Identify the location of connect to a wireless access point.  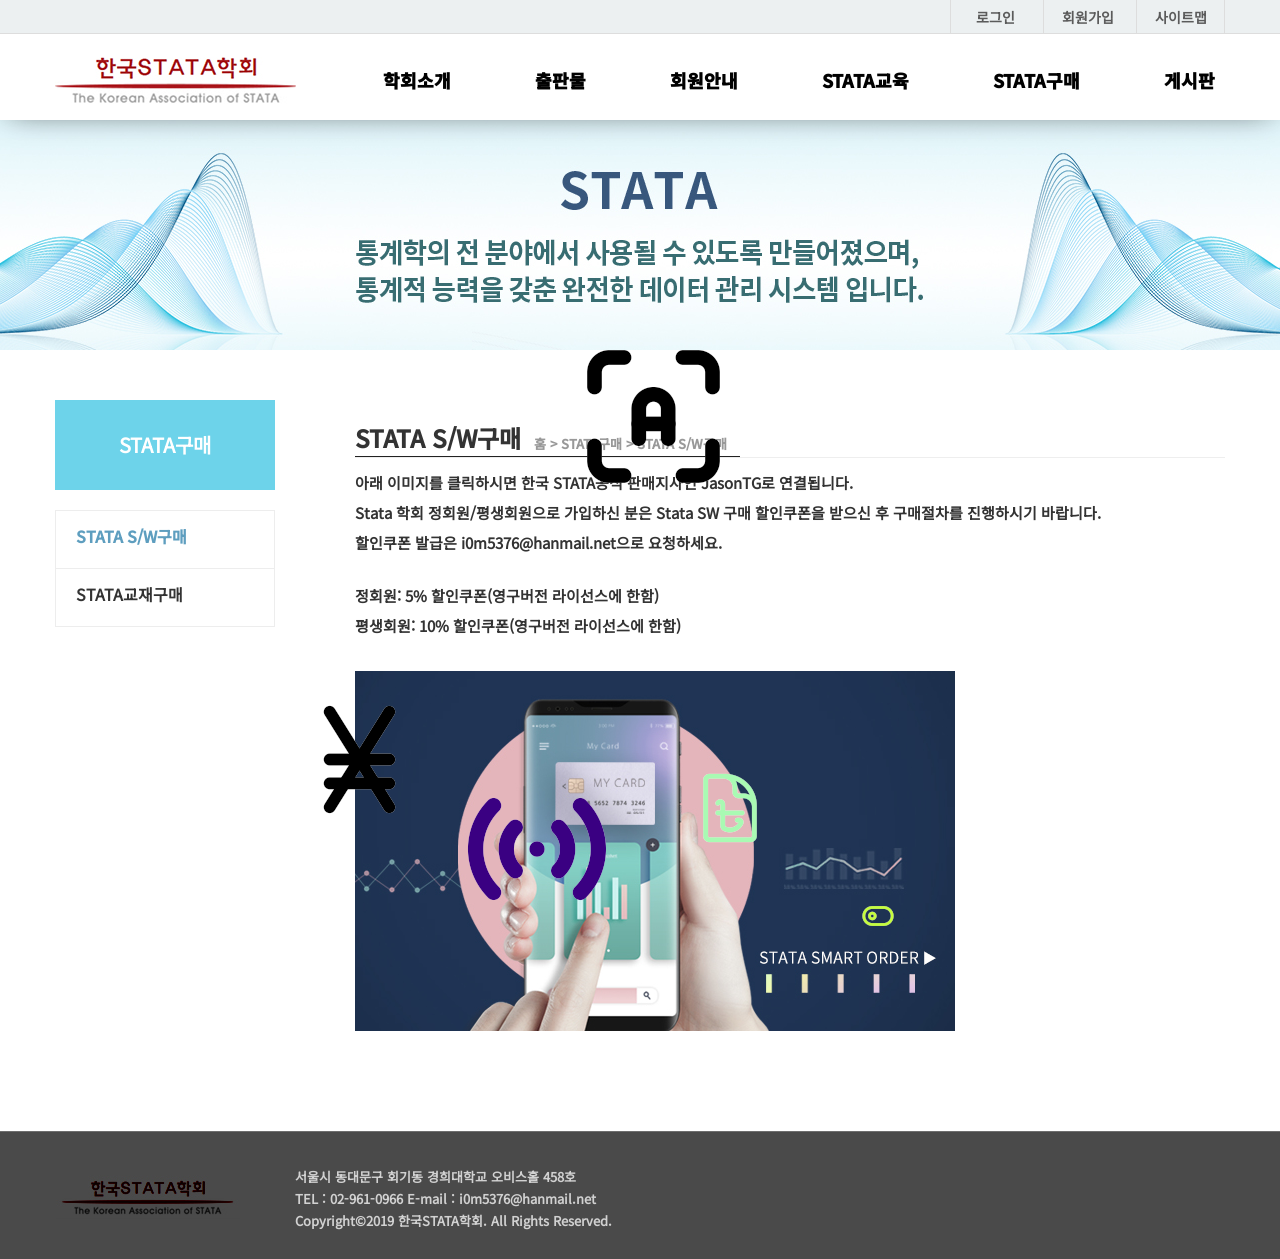
(537, 849).